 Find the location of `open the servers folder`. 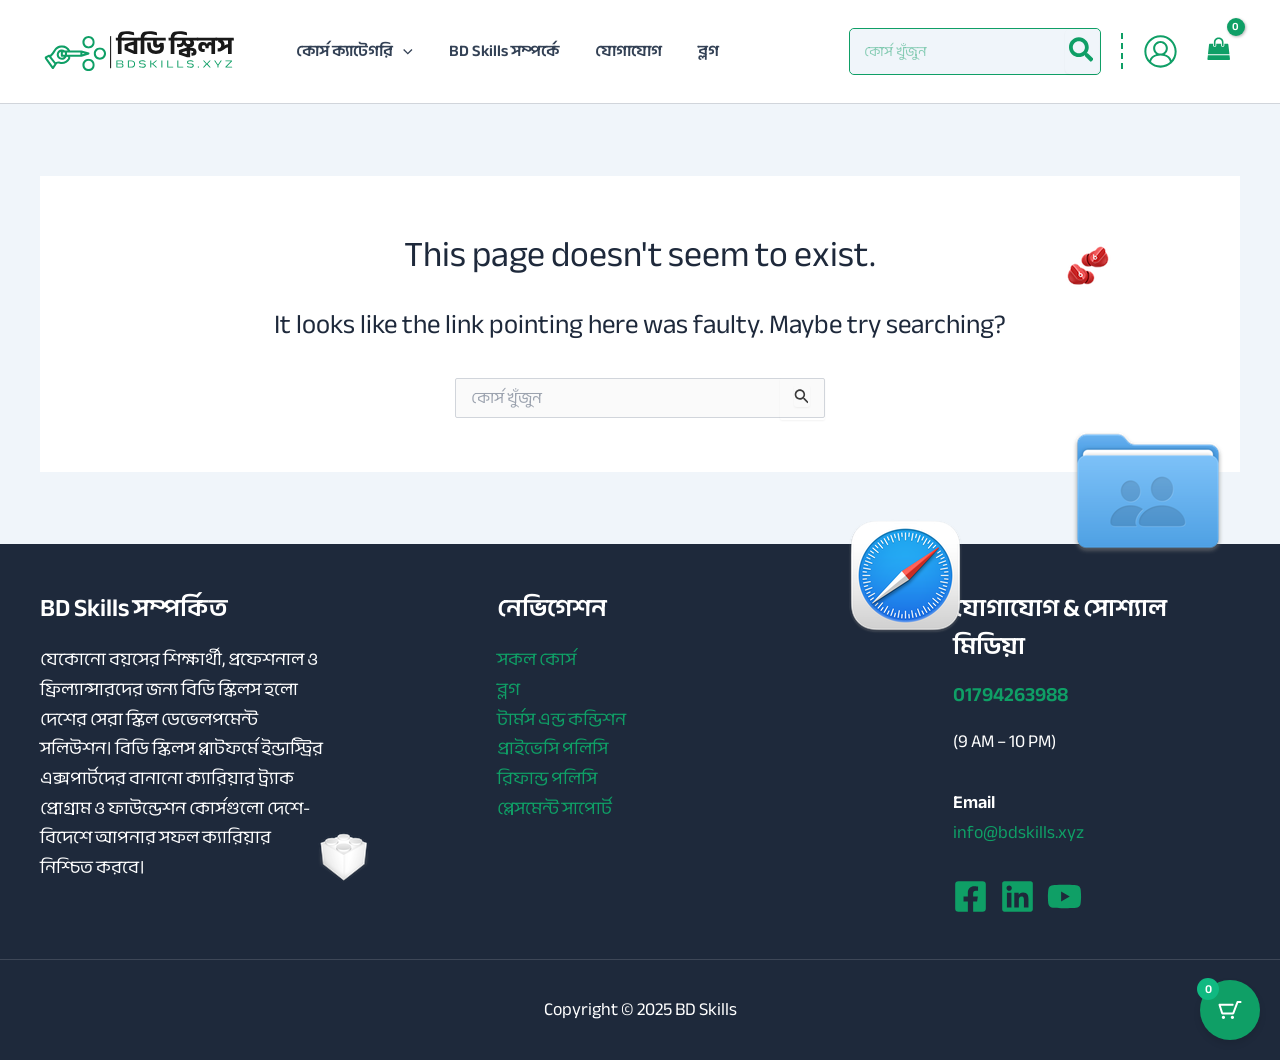

open the servers folder is located at coordinates (1148, 491).